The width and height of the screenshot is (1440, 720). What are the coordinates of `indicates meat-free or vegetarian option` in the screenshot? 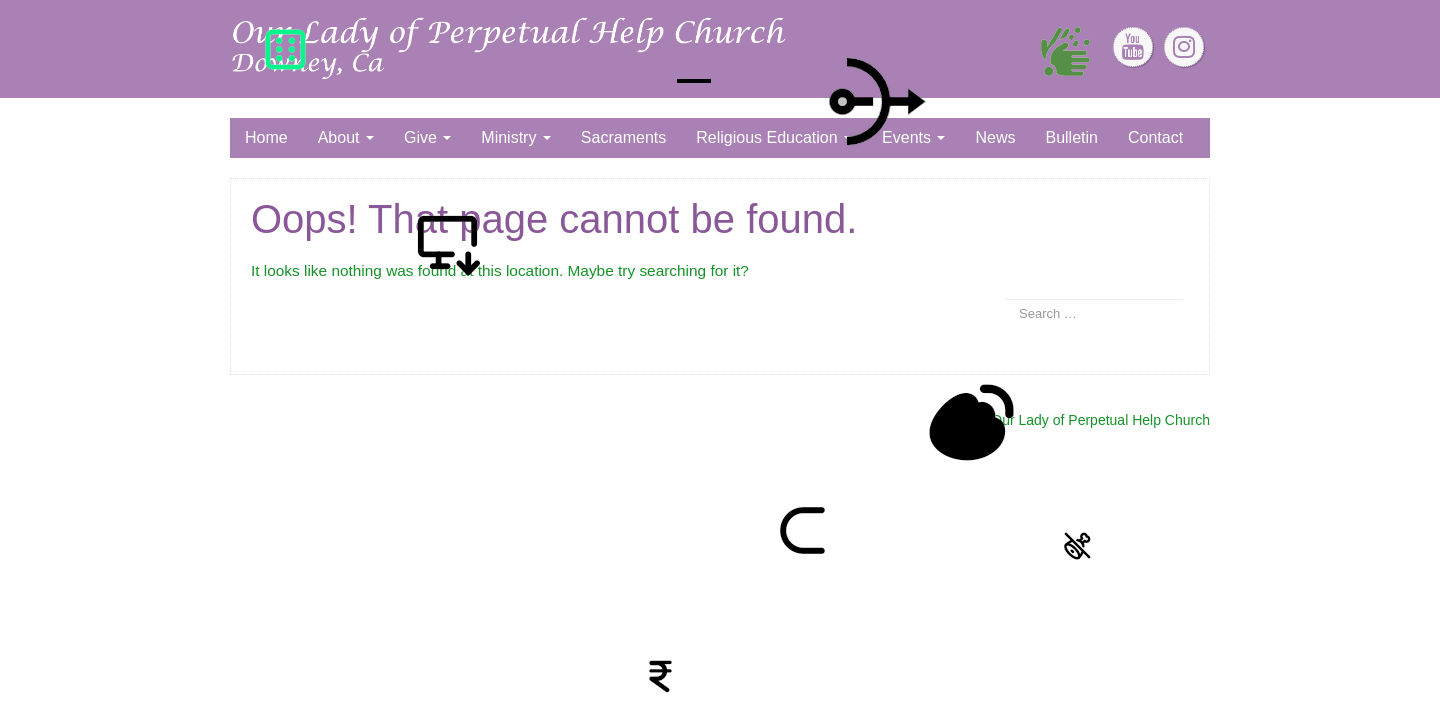 It's located at (1077, 545).